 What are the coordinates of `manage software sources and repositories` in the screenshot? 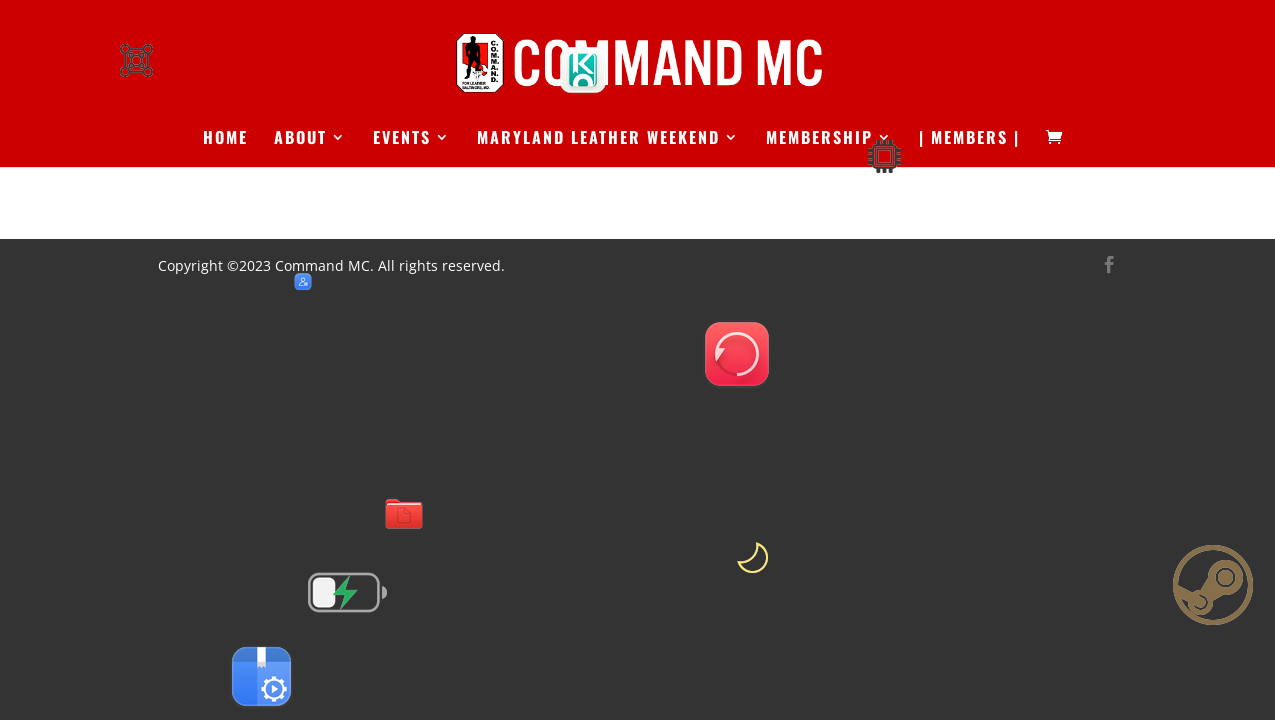 It's located at (261, 677).